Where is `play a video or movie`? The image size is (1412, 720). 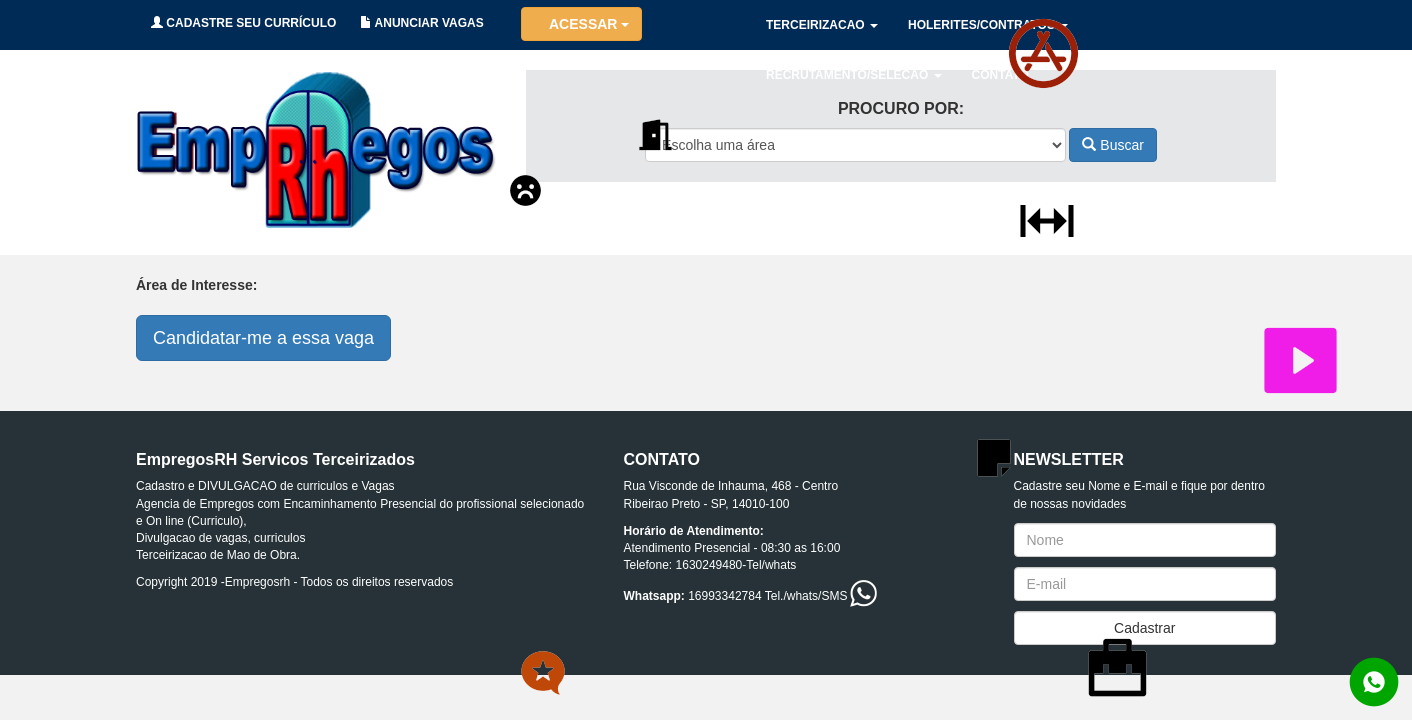 play a video or movie is located at coordinates (1300, 360).